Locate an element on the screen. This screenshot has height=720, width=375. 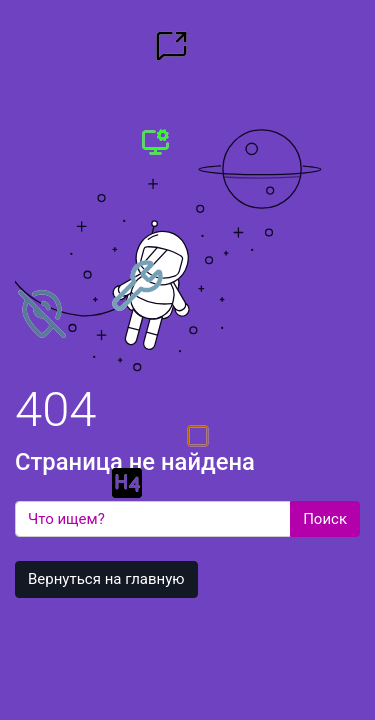
access display settings is located at coordinates (155, 142).